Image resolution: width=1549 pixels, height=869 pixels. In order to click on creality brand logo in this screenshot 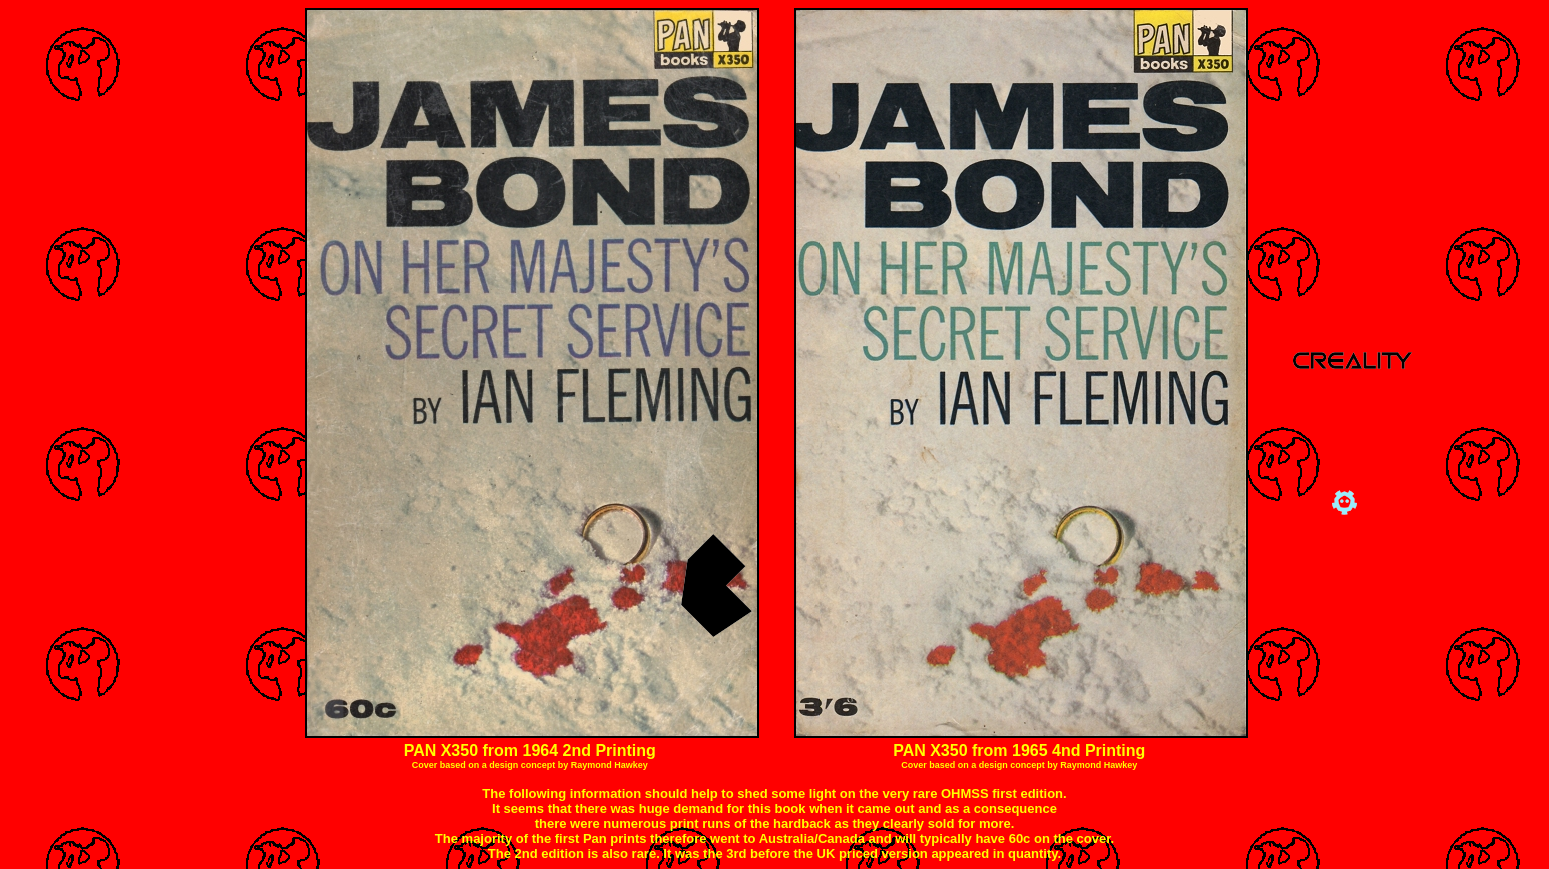, I will do `click(1352, 360)`.